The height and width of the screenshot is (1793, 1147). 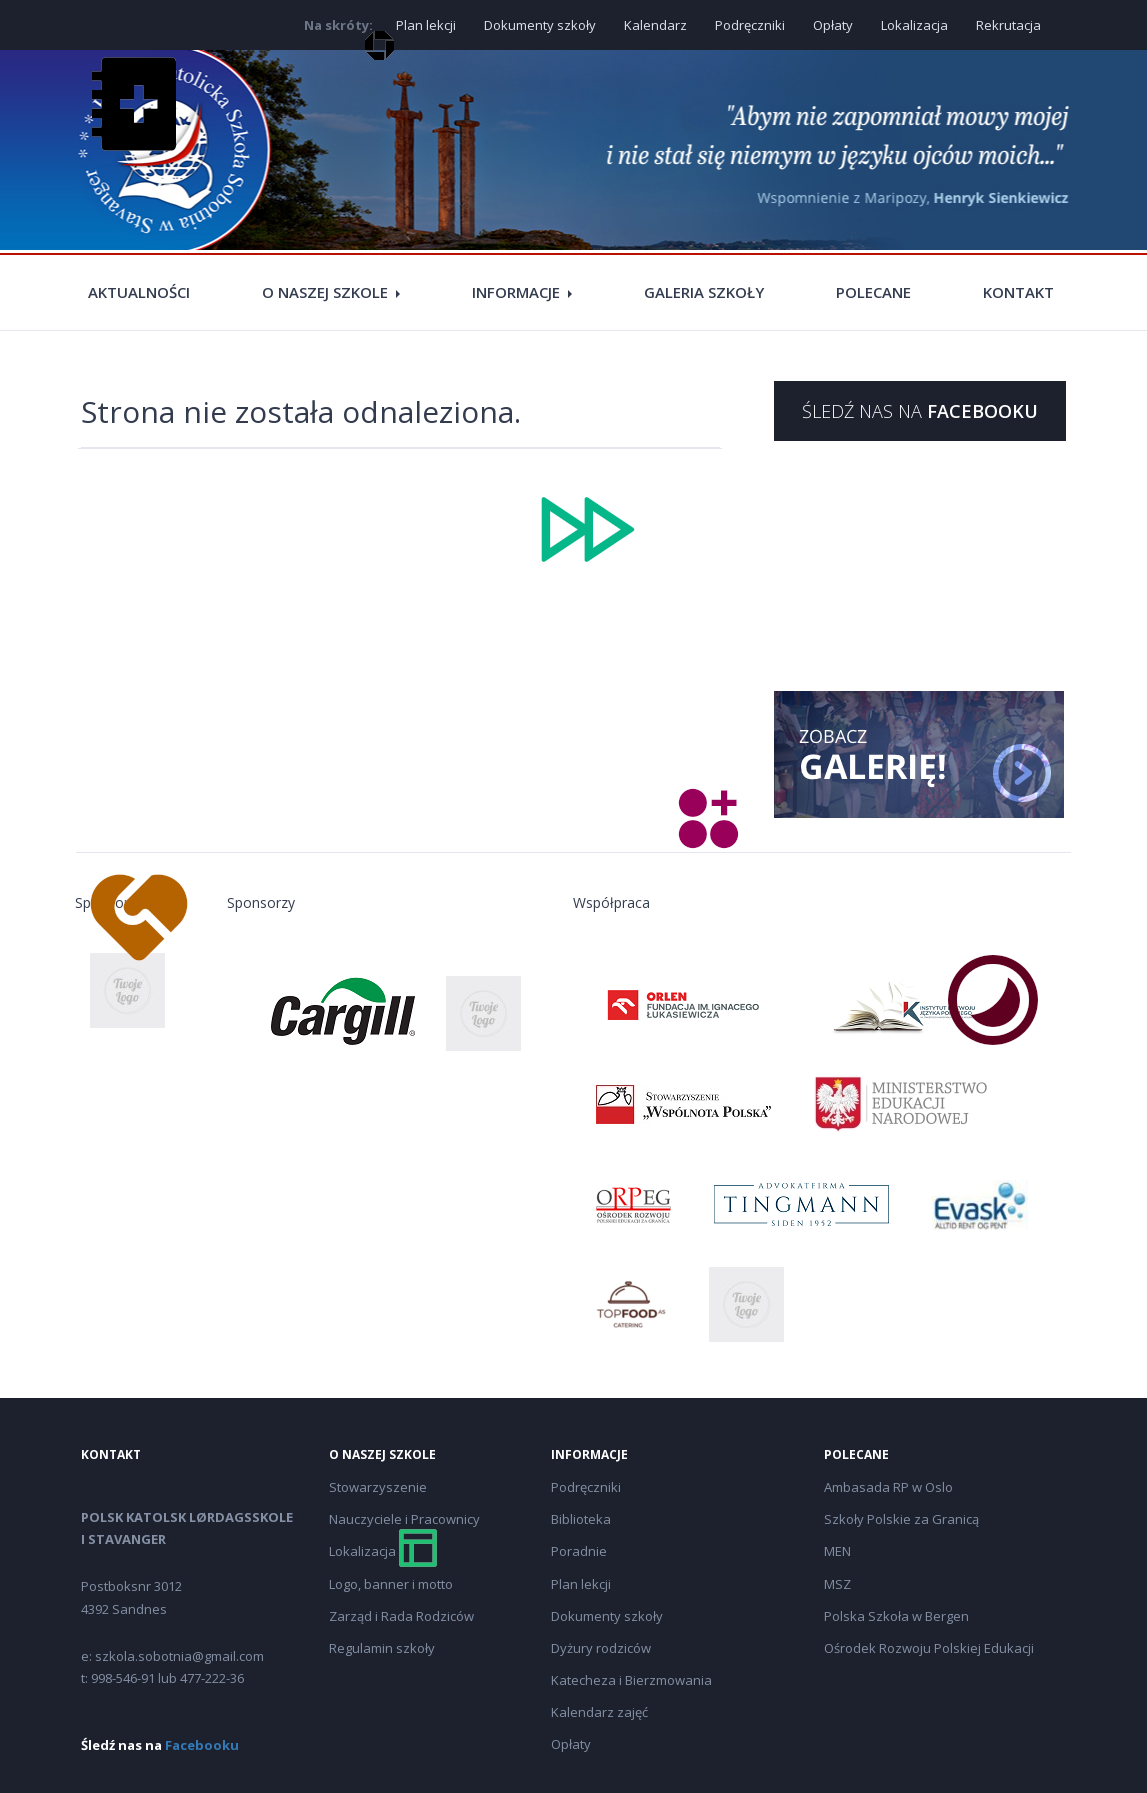 I want to click on access your health records, so click(x=134, y=104).